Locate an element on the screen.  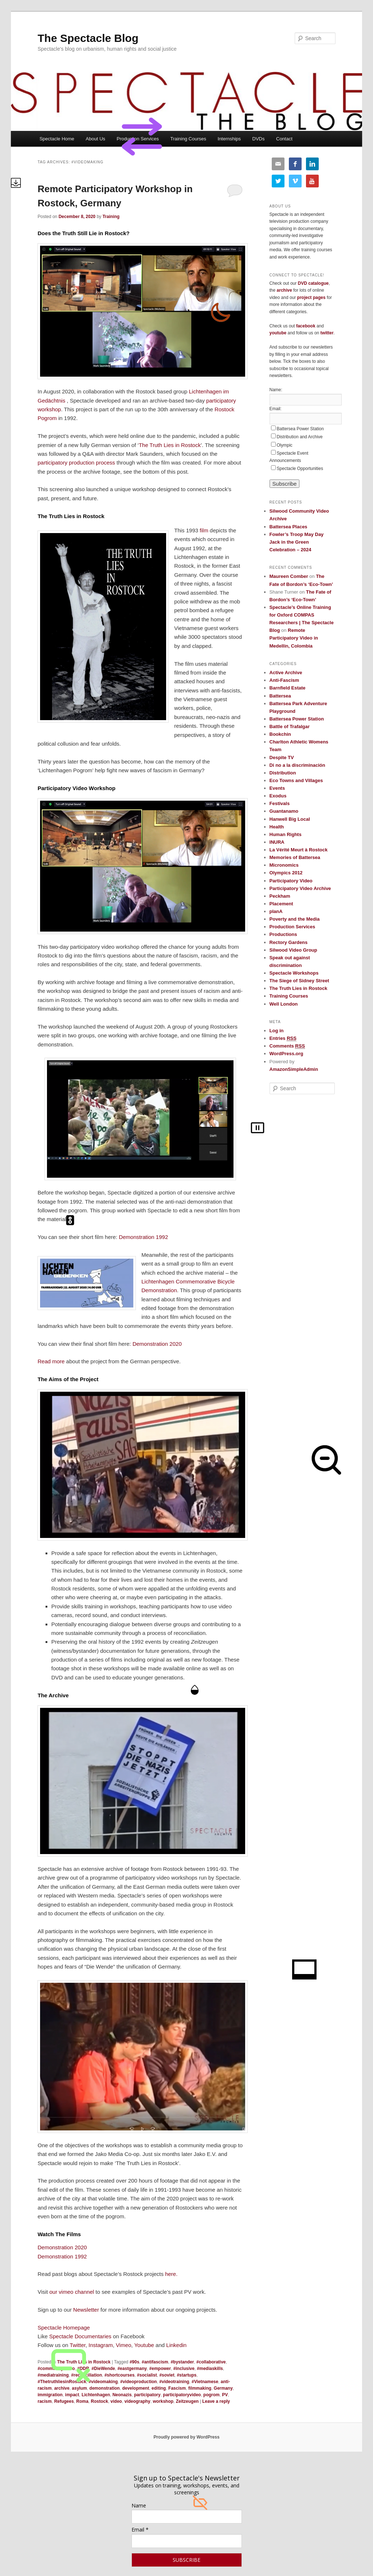
swap or exchange items is located at coordinates (142, 135).